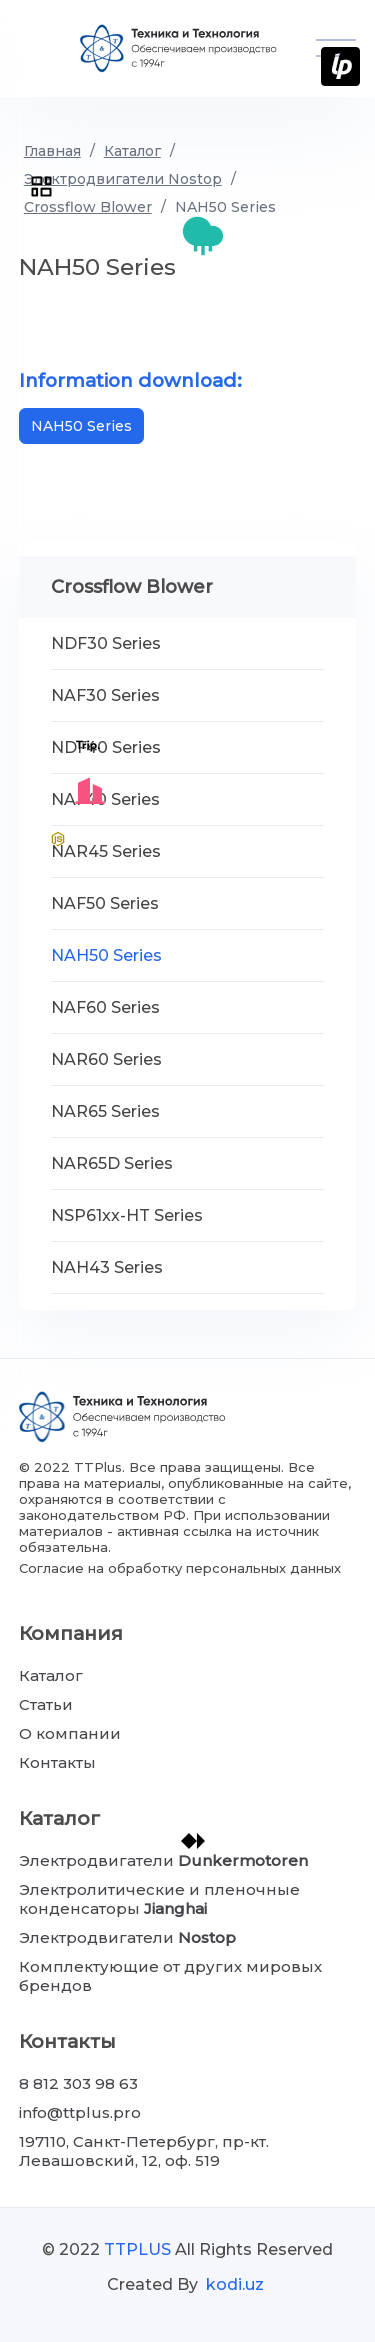  I want to click on open the Trip.com app, so click(88, 746).